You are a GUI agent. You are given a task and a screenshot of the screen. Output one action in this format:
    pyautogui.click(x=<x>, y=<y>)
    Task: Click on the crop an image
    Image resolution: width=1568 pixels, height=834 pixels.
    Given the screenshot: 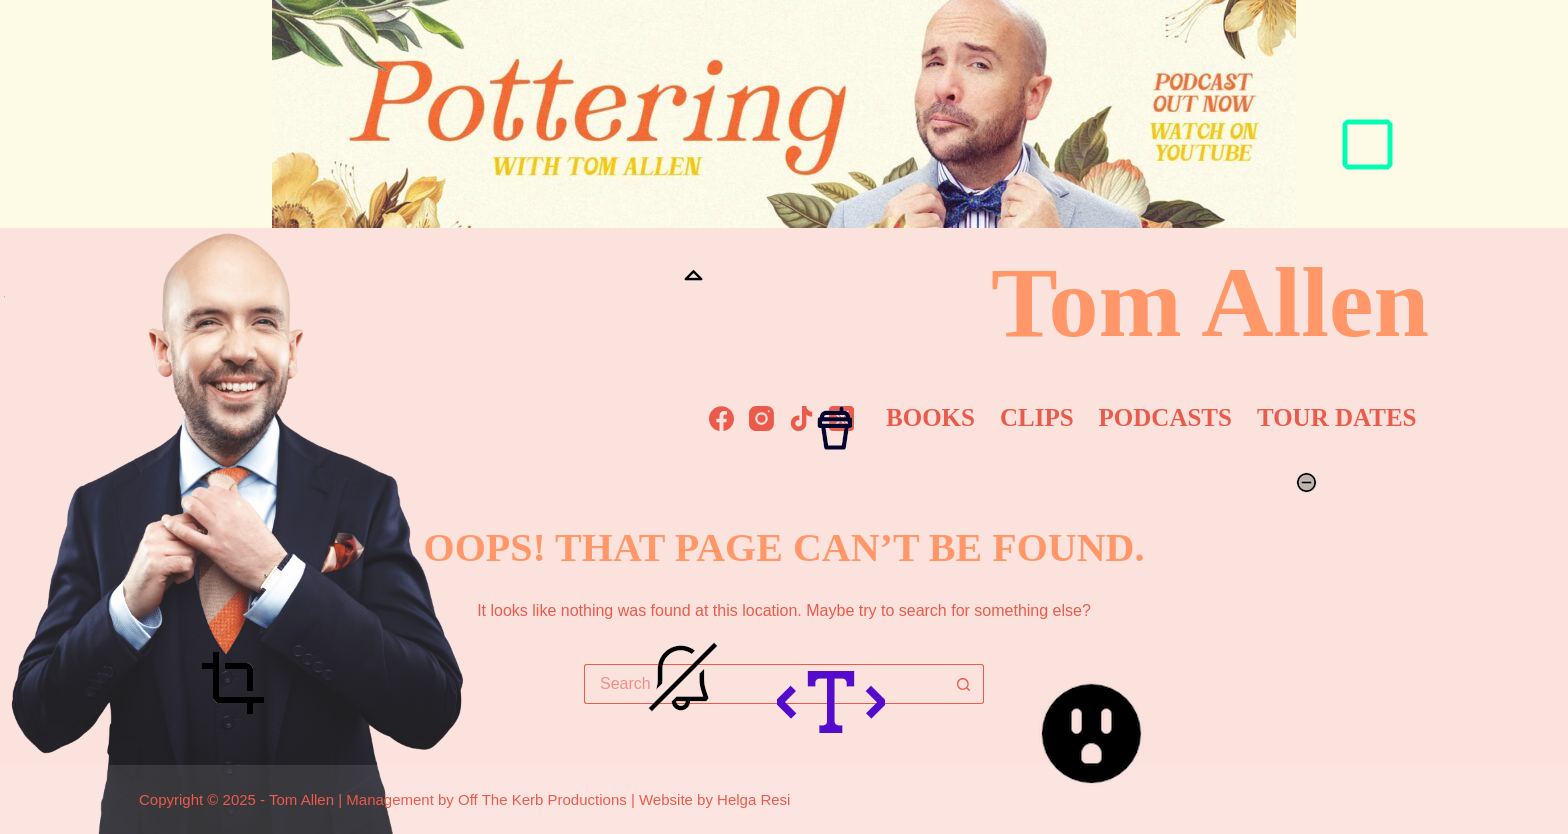 What is the action you would take?
    pyautogui.click(x=233, y=683)
    